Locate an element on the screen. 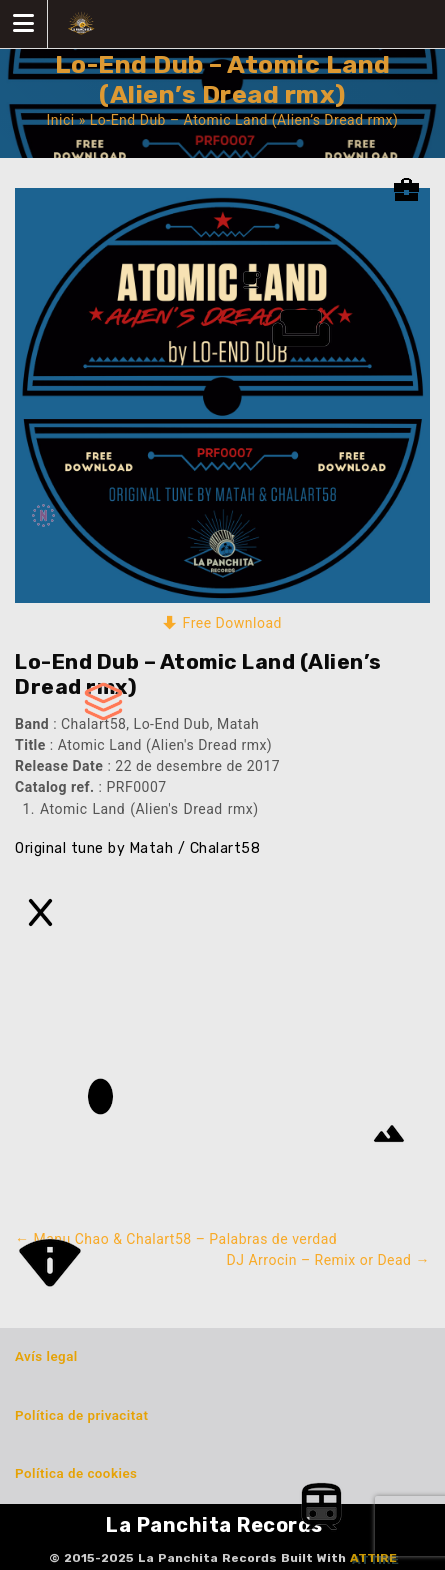 The image size is (445, 1570). indicates a draft or pending status for an item is located at coordinates (43, 515).